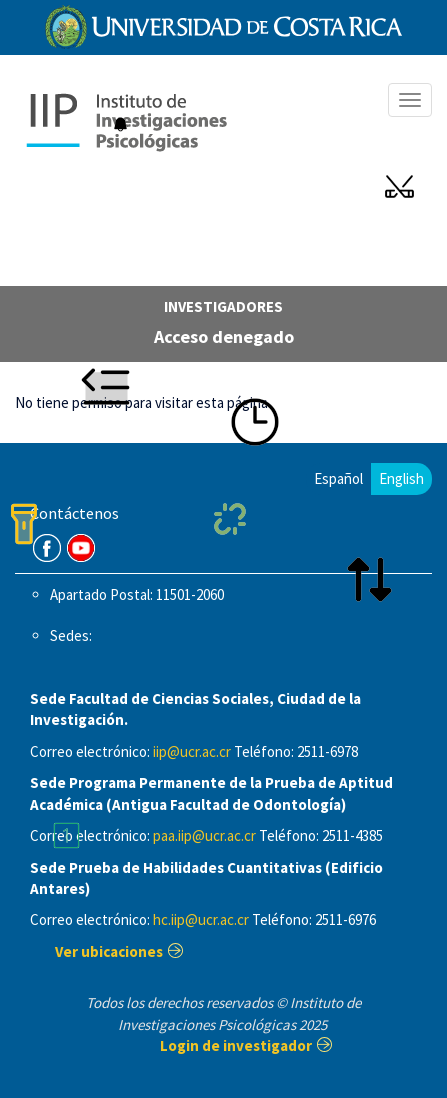 The image size is (447, 1098). What do you see at coordinates (106, 387) in the screenshot?
I see `decrease text indentation` at bounding box center [106, 387].